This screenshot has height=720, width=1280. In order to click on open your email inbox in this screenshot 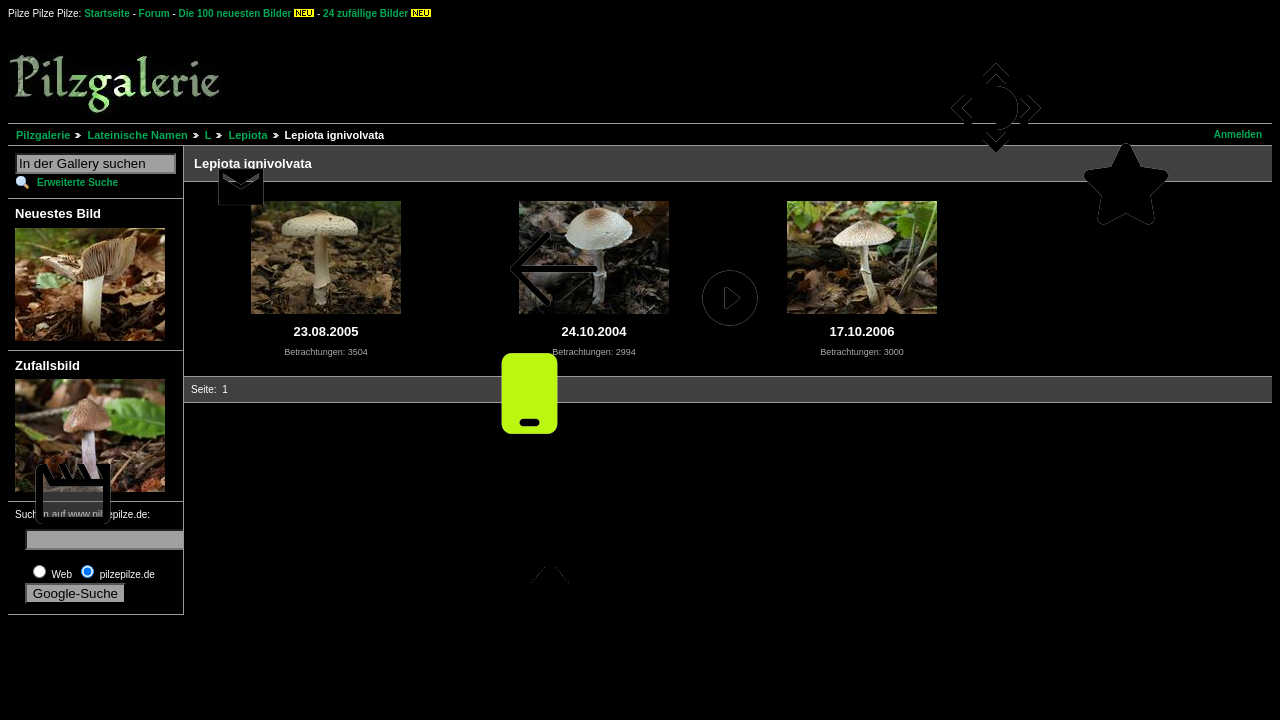, I will do `click(241, 187)`.